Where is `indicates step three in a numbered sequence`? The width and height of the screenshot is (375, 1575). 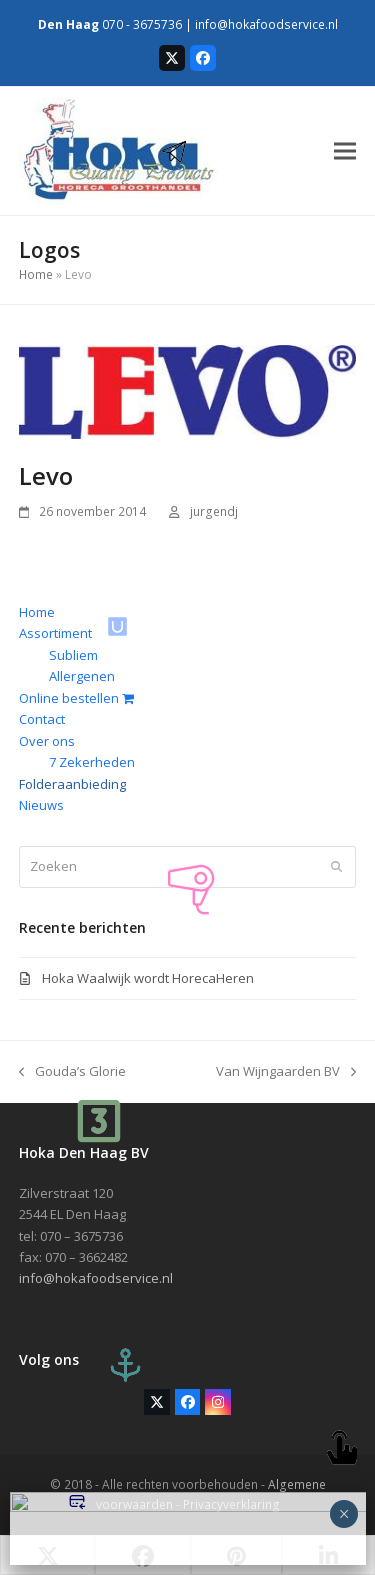 indicates step three in a numbered sequence is located at coordinates (99, 1121).